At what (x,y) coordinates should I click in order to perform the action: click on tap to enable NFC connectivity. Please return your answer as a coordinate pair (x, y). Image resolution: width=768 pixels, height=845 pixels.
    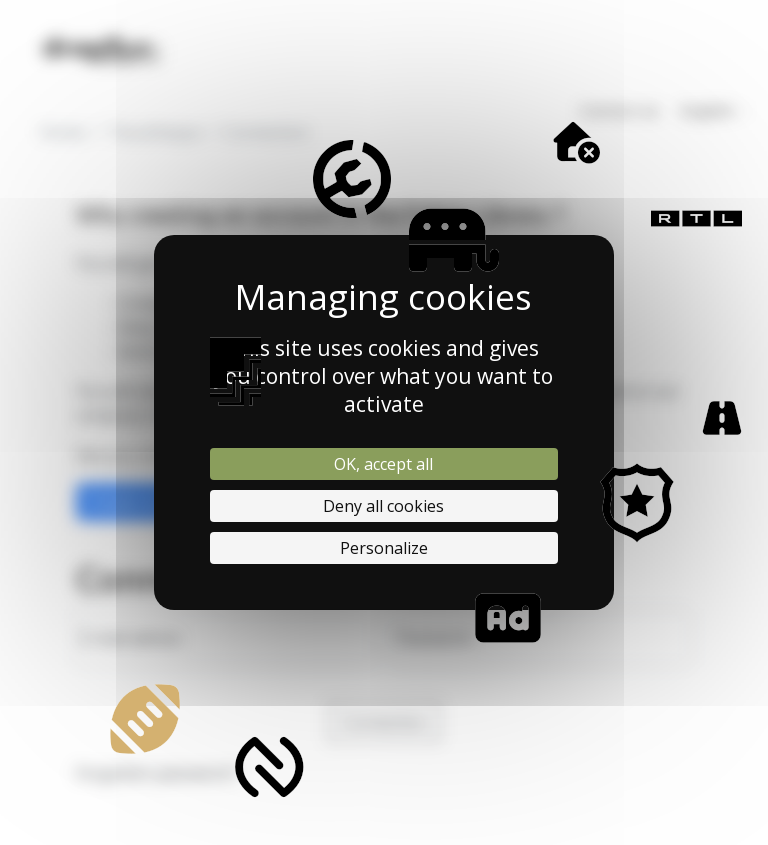
    Looking at the image, I should click on (269, 767).